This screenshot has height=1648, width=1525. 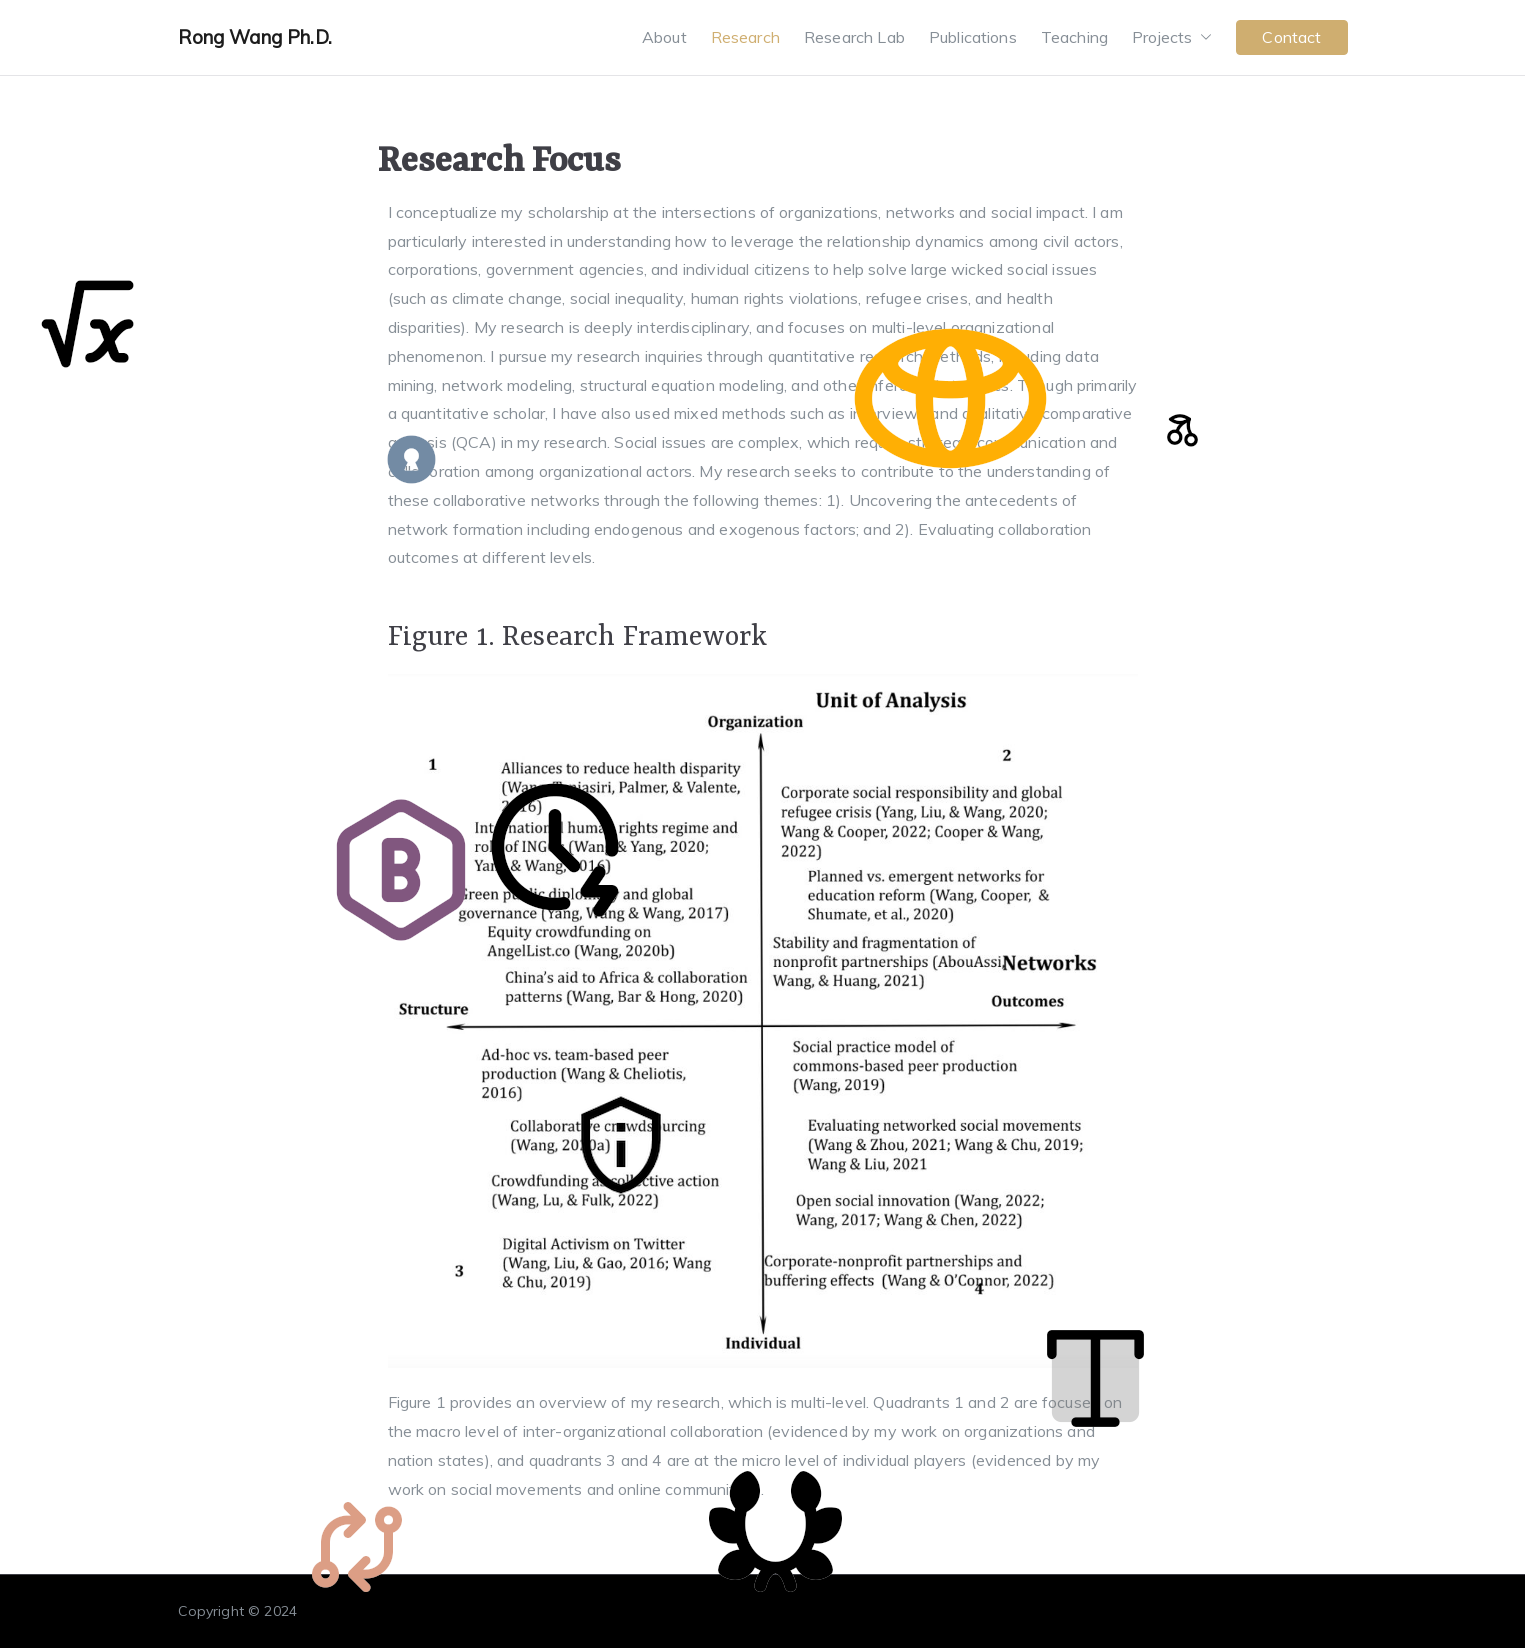 What do you see at coordinates (401, 870) in the screenshot?
I see `indicates a "B" tier or category designation` at bounding box center [401, 870].